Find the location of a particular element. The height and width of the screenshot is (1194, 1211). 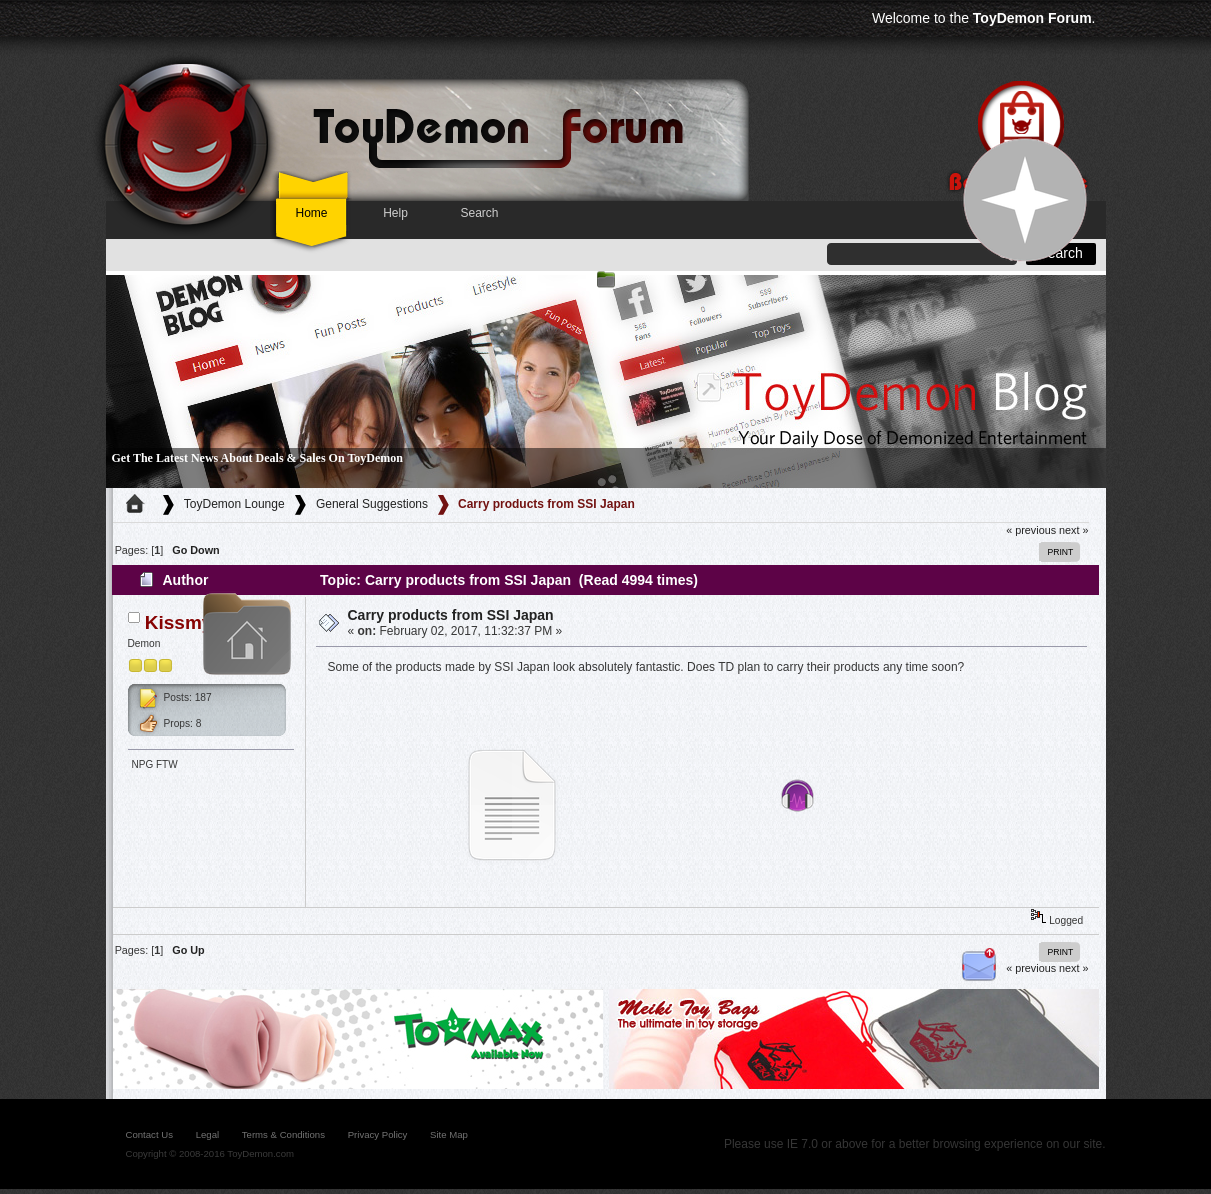

remove trust status from a bluetooth device is located at coordinates (1025, 200).